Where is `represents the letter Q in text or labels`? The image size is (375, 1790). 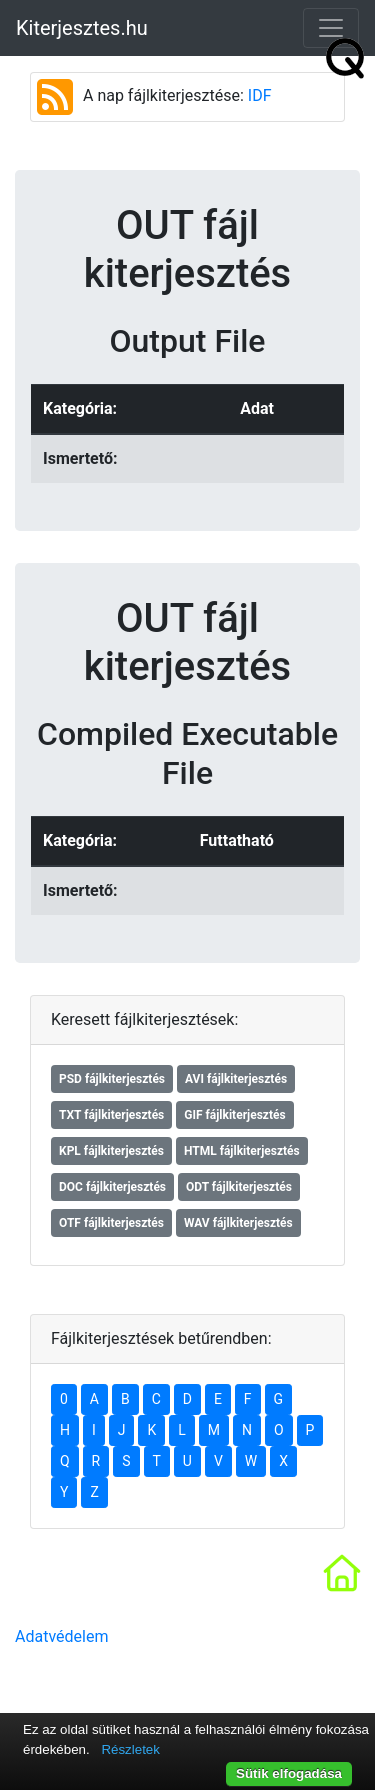
represents the letter Q in text or labels is located at coordinates (345, 57).